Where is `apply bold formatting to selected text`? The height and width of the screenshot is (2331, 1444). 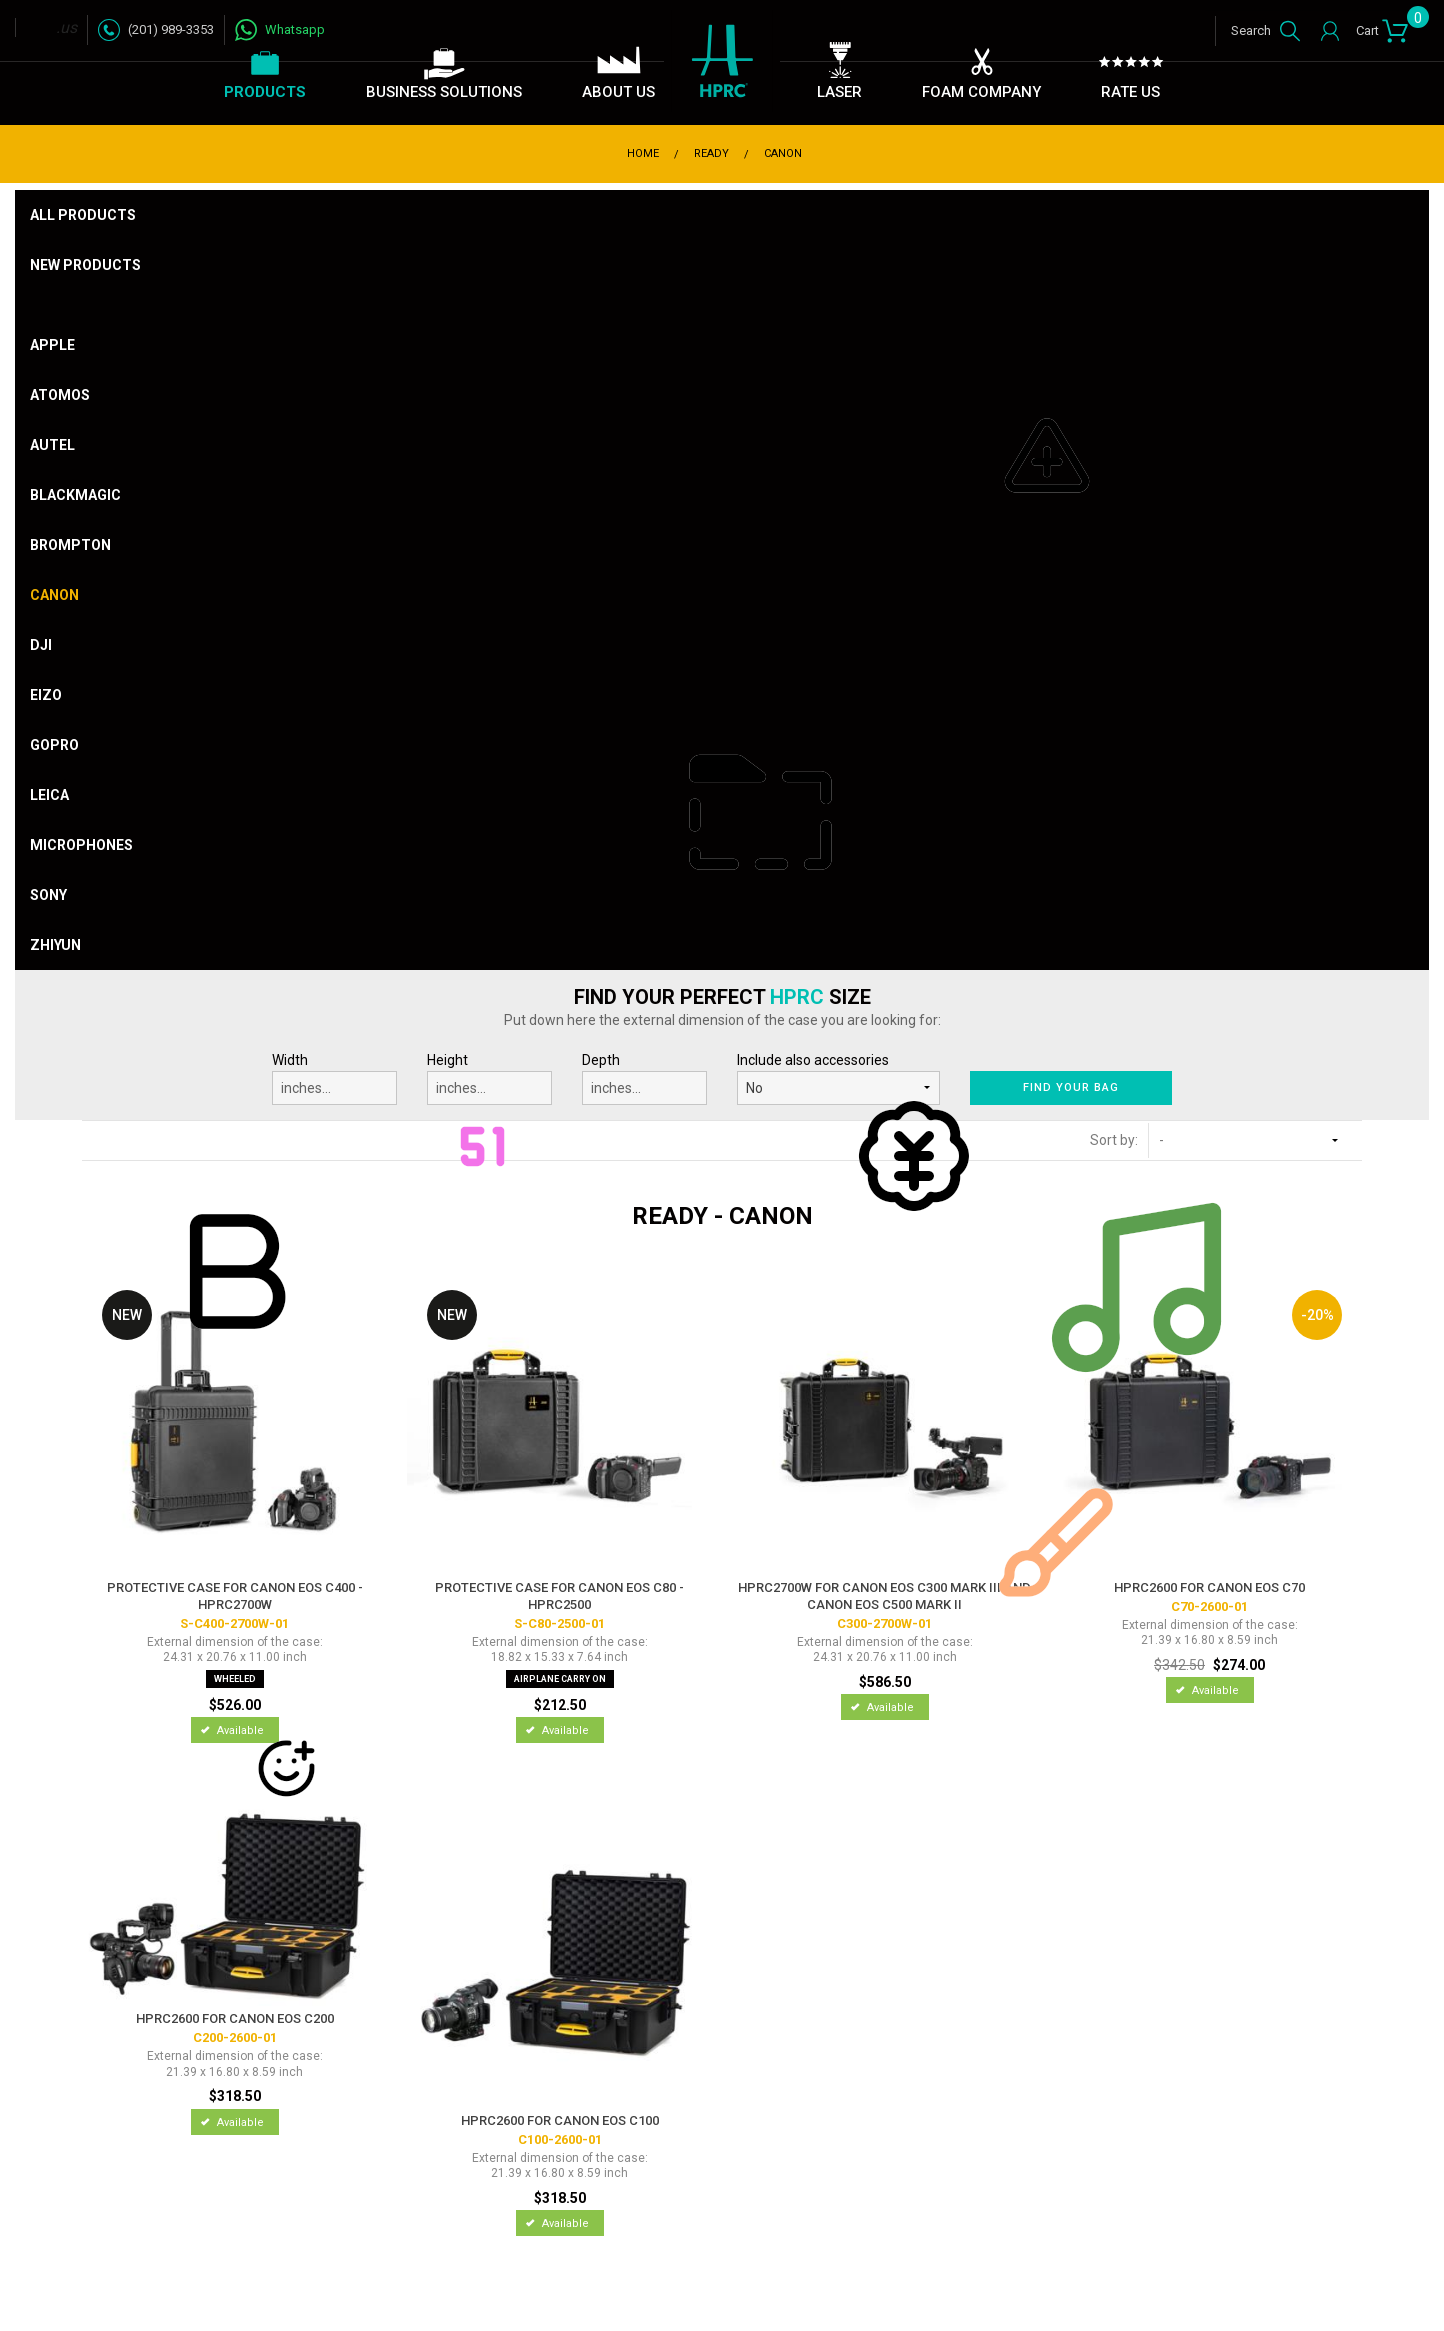 apply bold formatting to selected text is located at coordinates (234, 1271).